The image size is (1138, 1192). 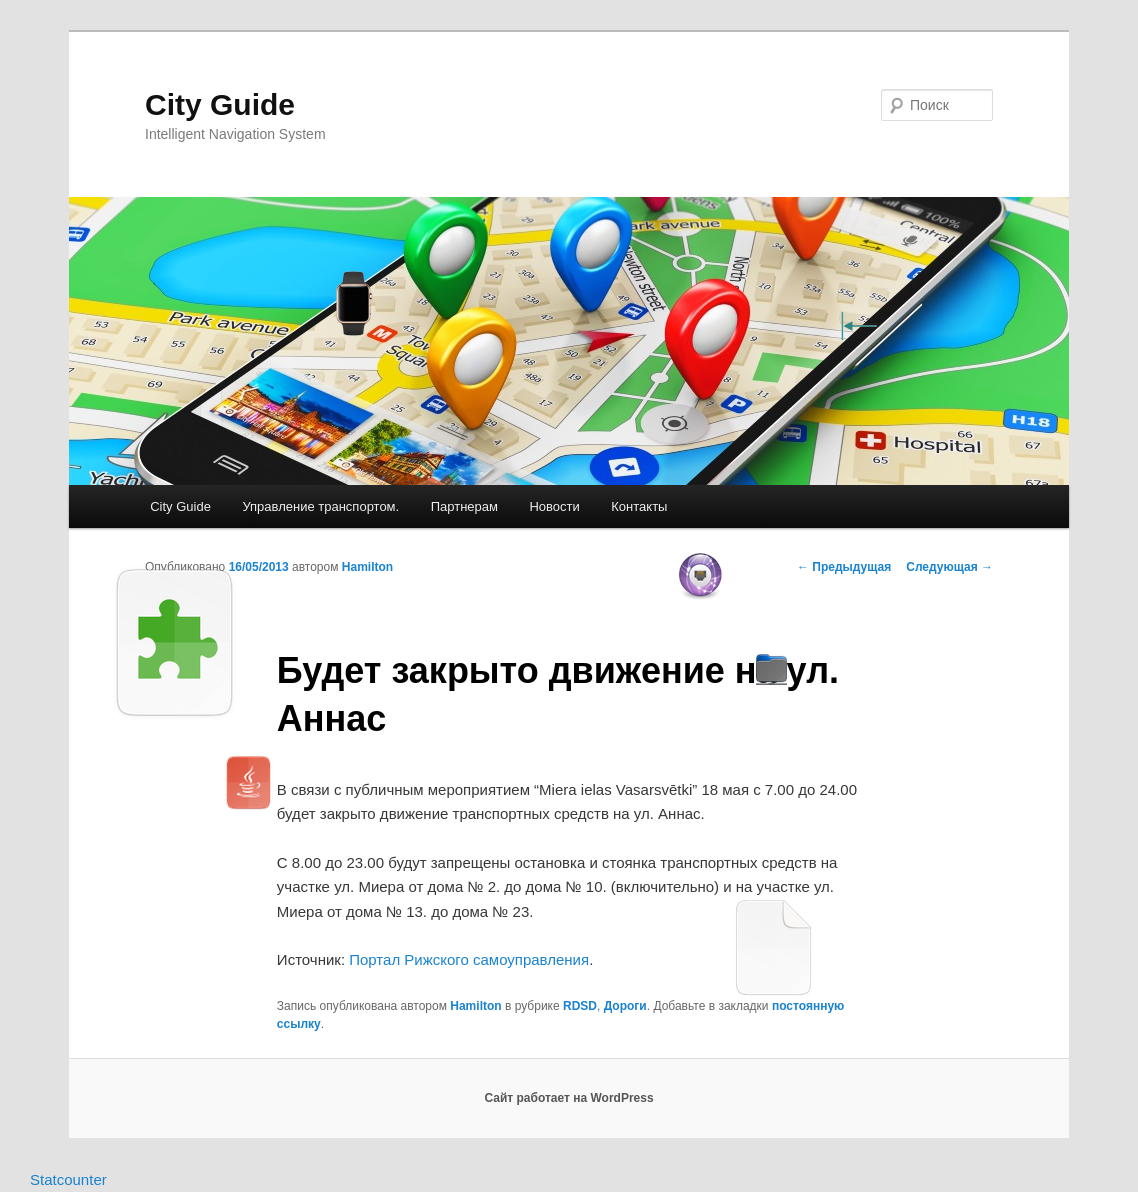 What do you see at coordinates (700, 577) in the screenshot?
I see `connect to a network` at bounding box center [700, 577].